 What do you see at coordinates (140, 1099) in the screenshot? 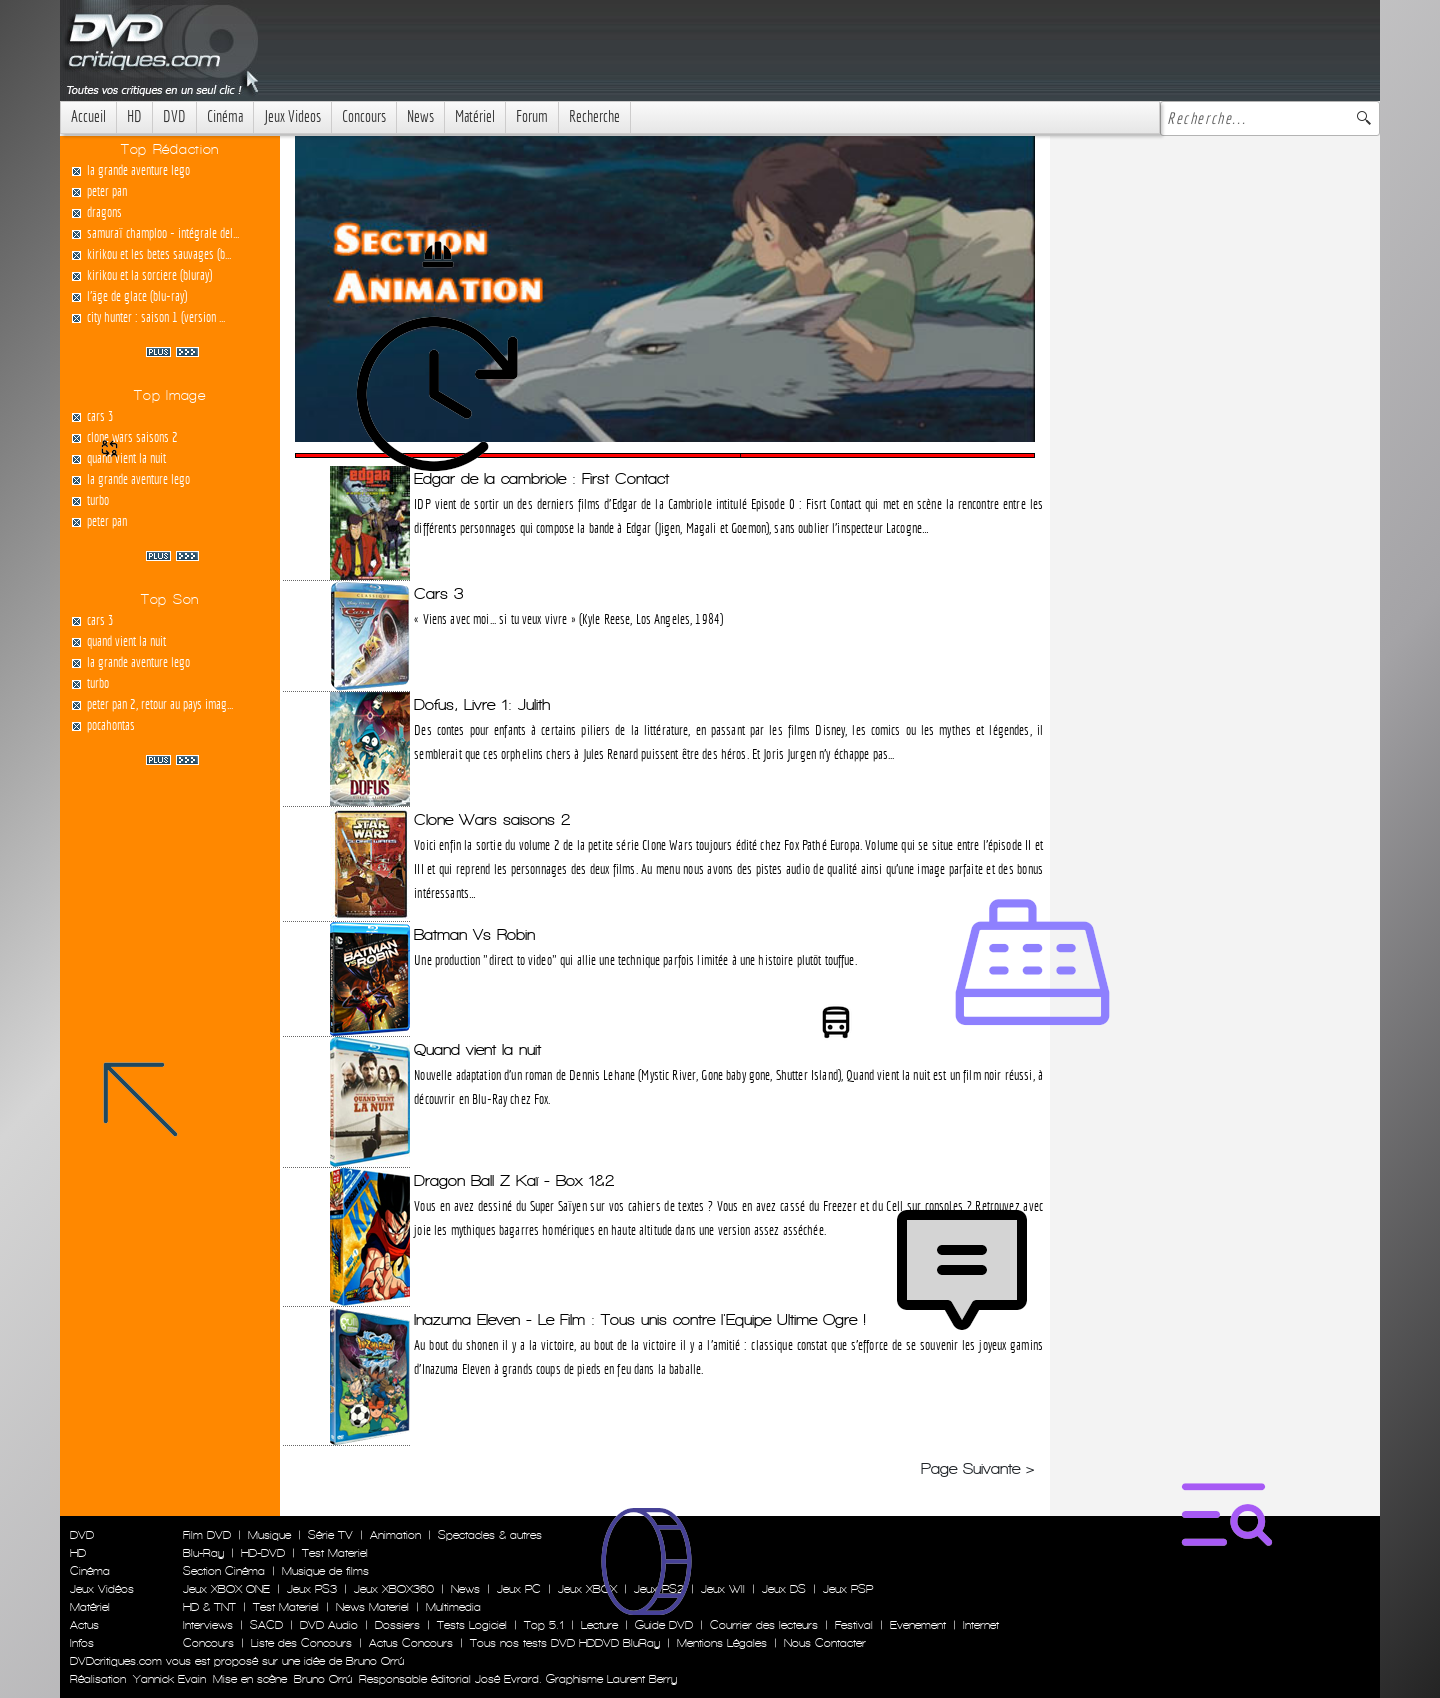
I see `navigate back to previous screen` at bounding box center [140, 1099].